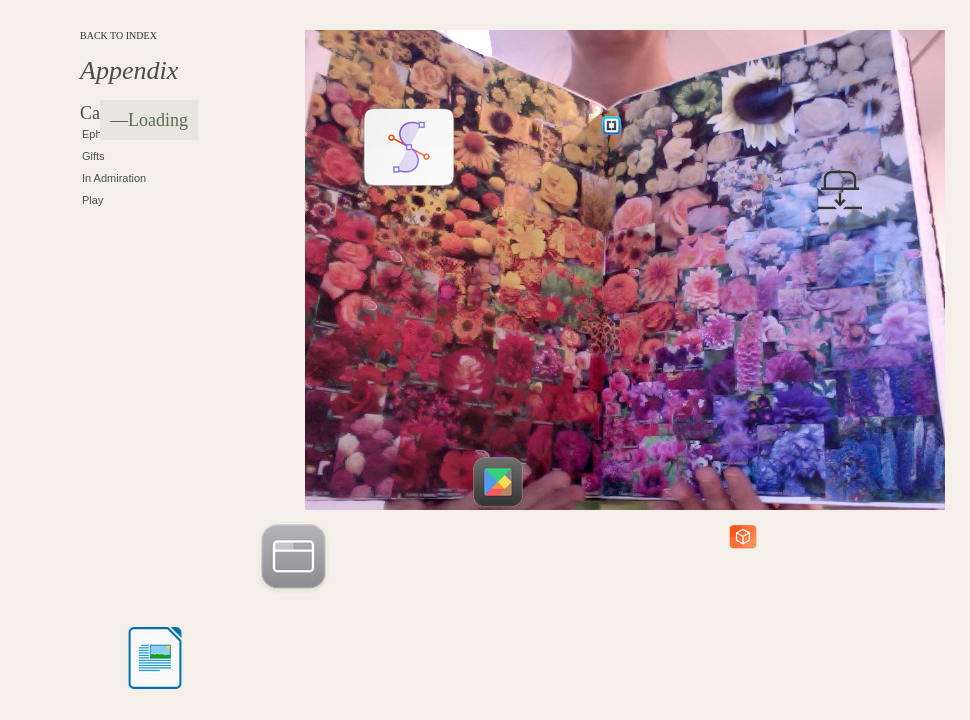  Describe the element at coordinates (840, 190) in the screenshot. I see `minimize window to dock` at that location.